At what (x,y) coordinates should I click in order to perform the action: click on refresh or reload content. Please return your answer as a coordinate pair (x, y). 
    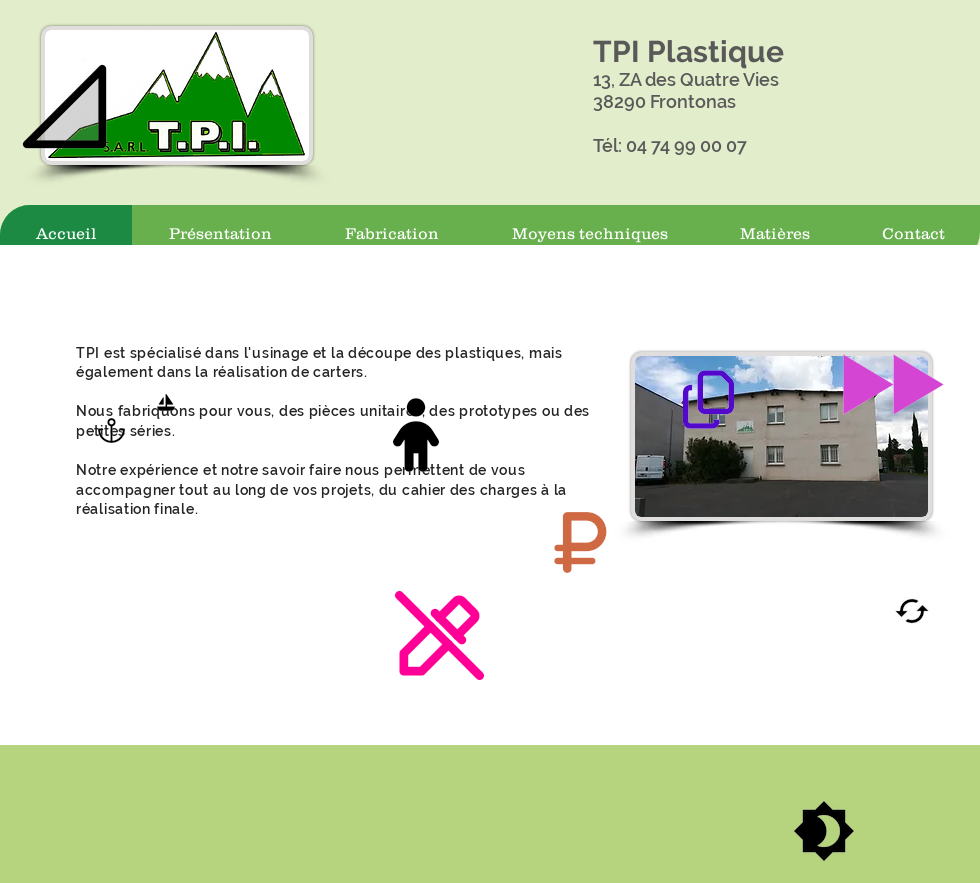
    Looking at the image, I should click on (912, 611).